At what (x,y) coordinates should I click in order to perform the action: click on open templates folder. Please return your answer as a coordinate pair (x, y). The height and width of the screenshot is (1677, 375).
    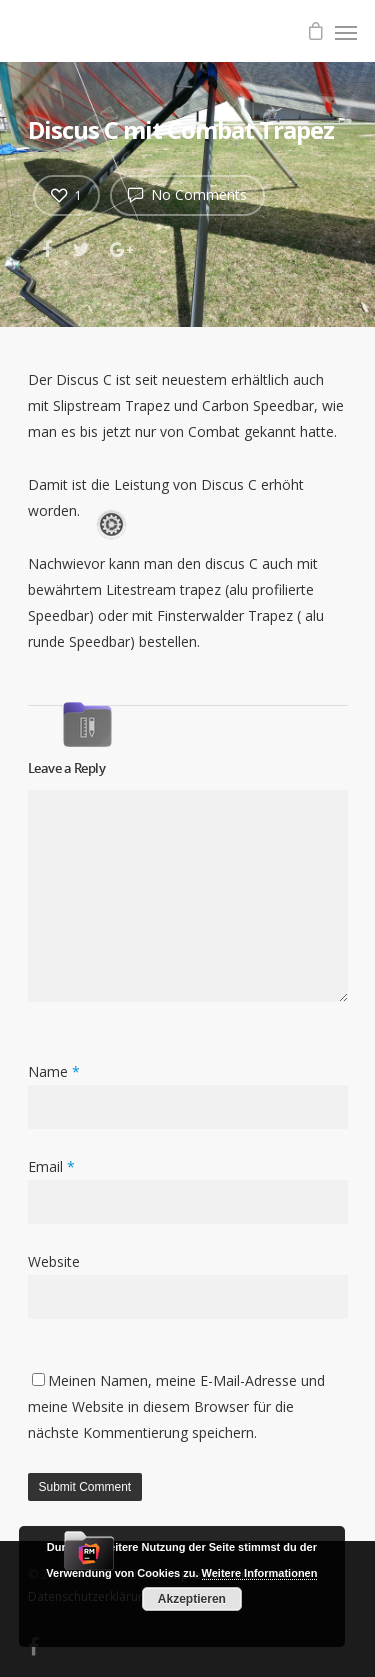
    Looking at the image, I should click on (87, 724).